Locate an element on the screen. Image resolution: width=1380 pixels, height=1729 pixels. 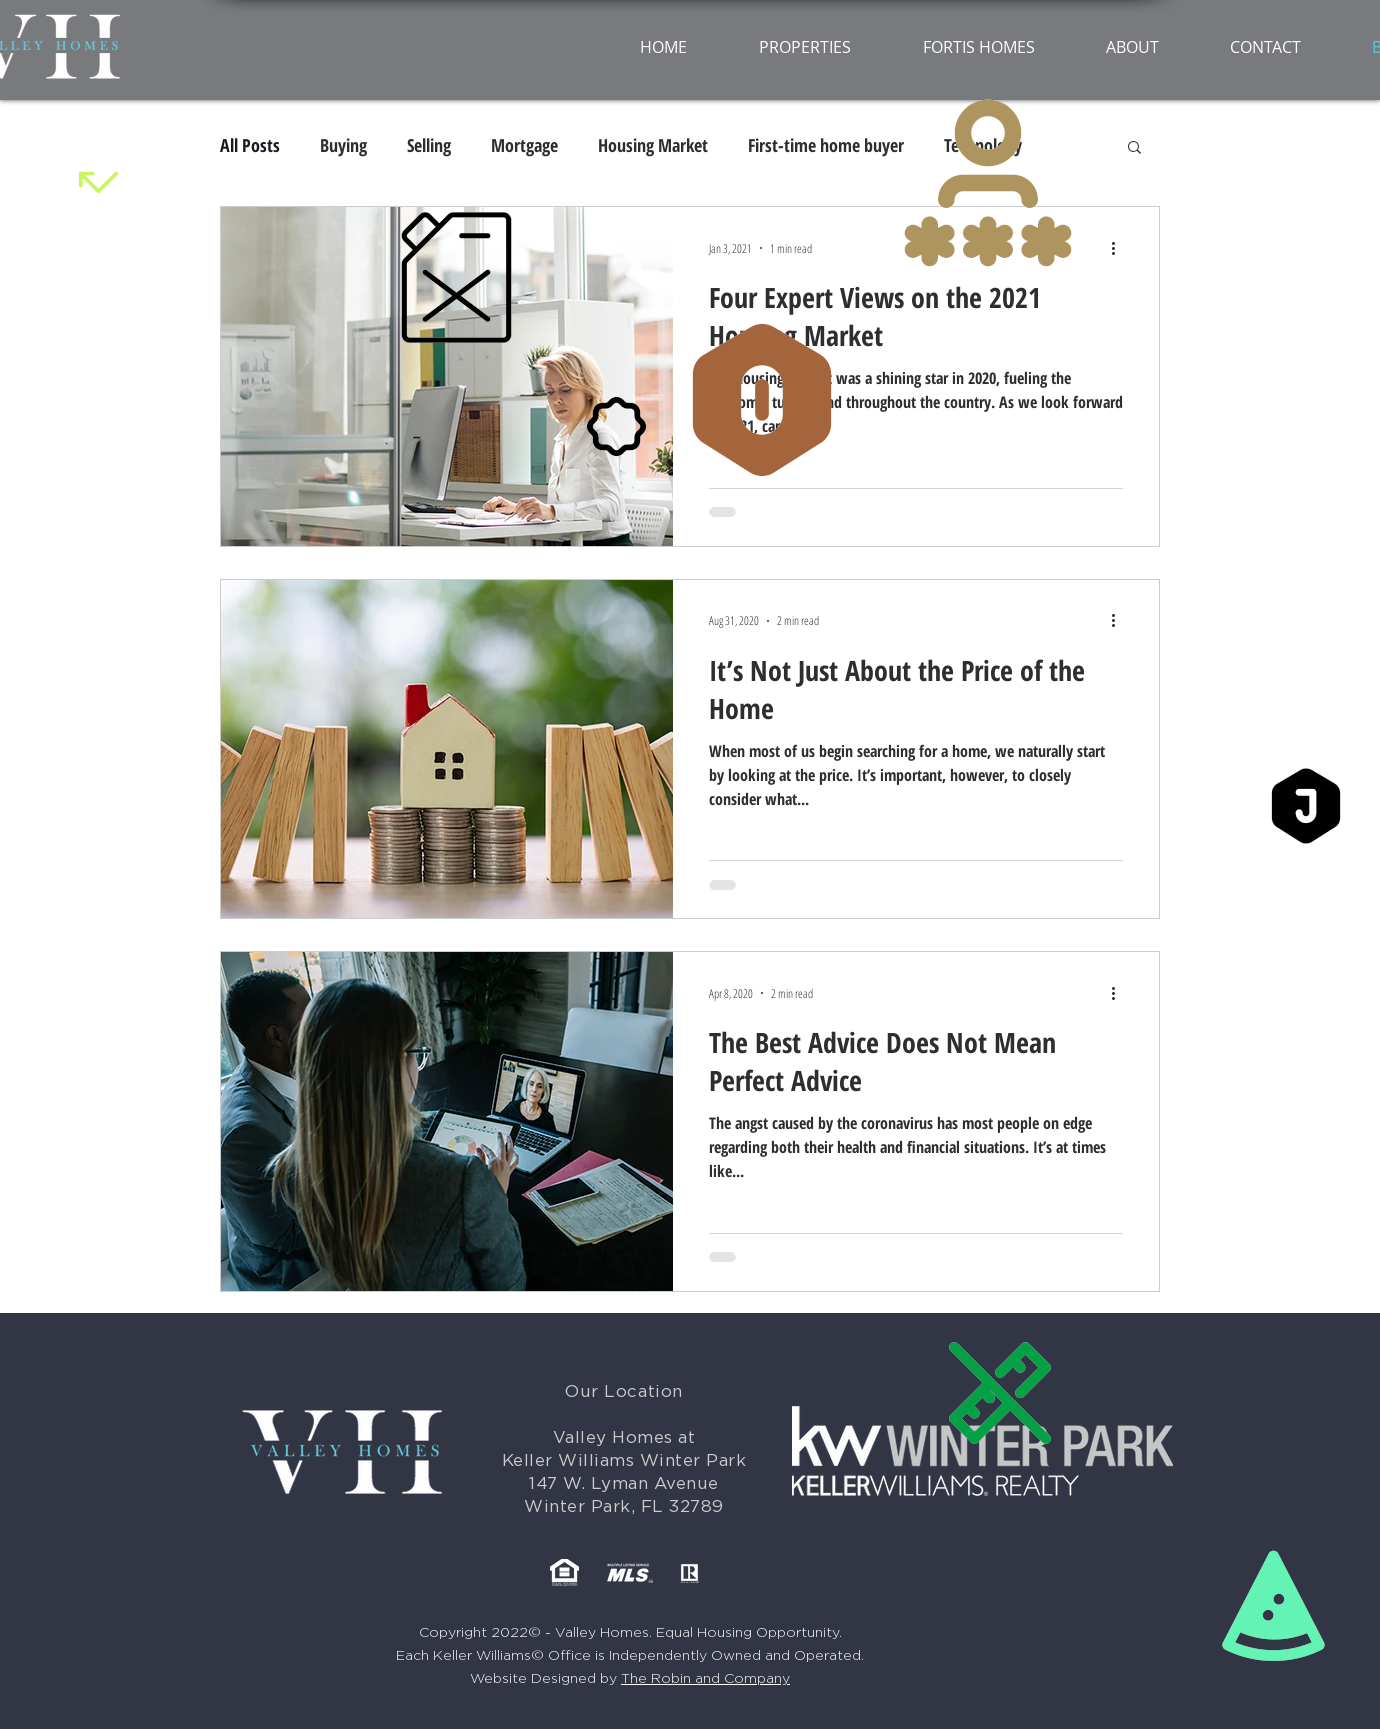
indicates fuel or gas station nearby is located at coordinates (456, 277).